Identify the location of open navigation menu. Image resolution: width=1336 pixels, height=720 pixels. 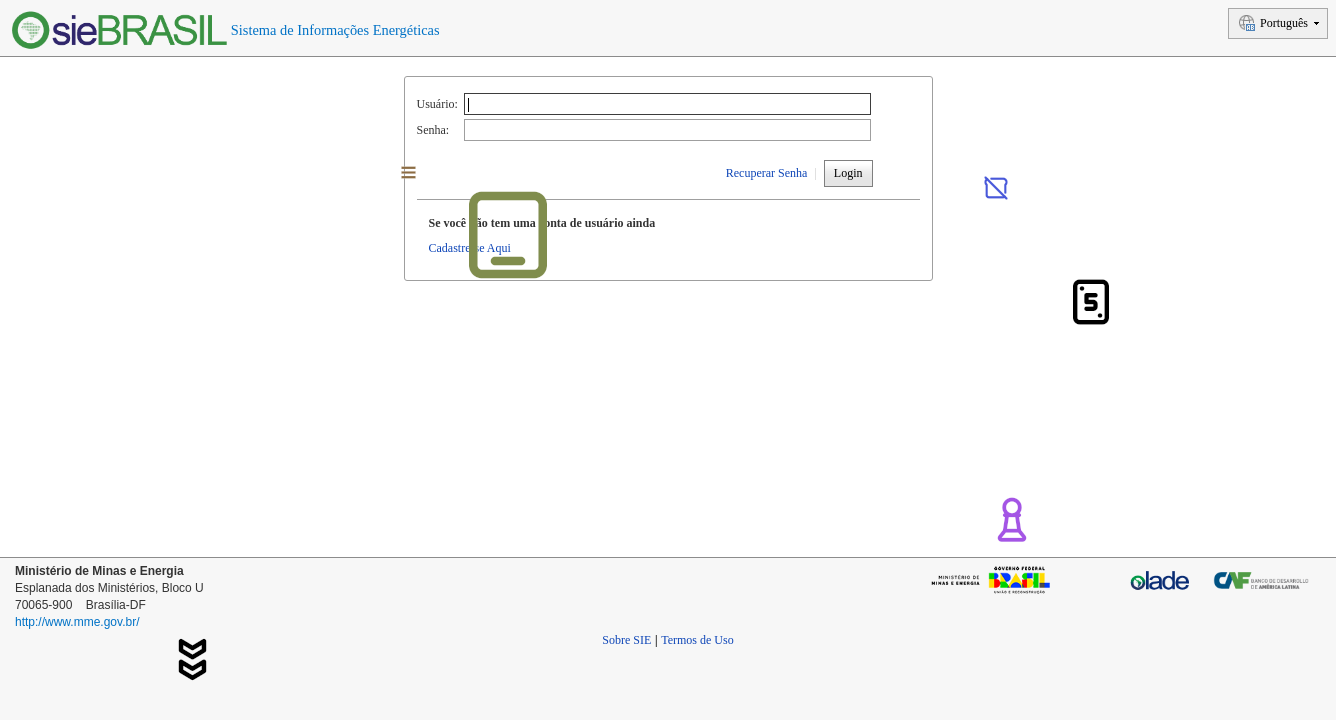
(408, 172).